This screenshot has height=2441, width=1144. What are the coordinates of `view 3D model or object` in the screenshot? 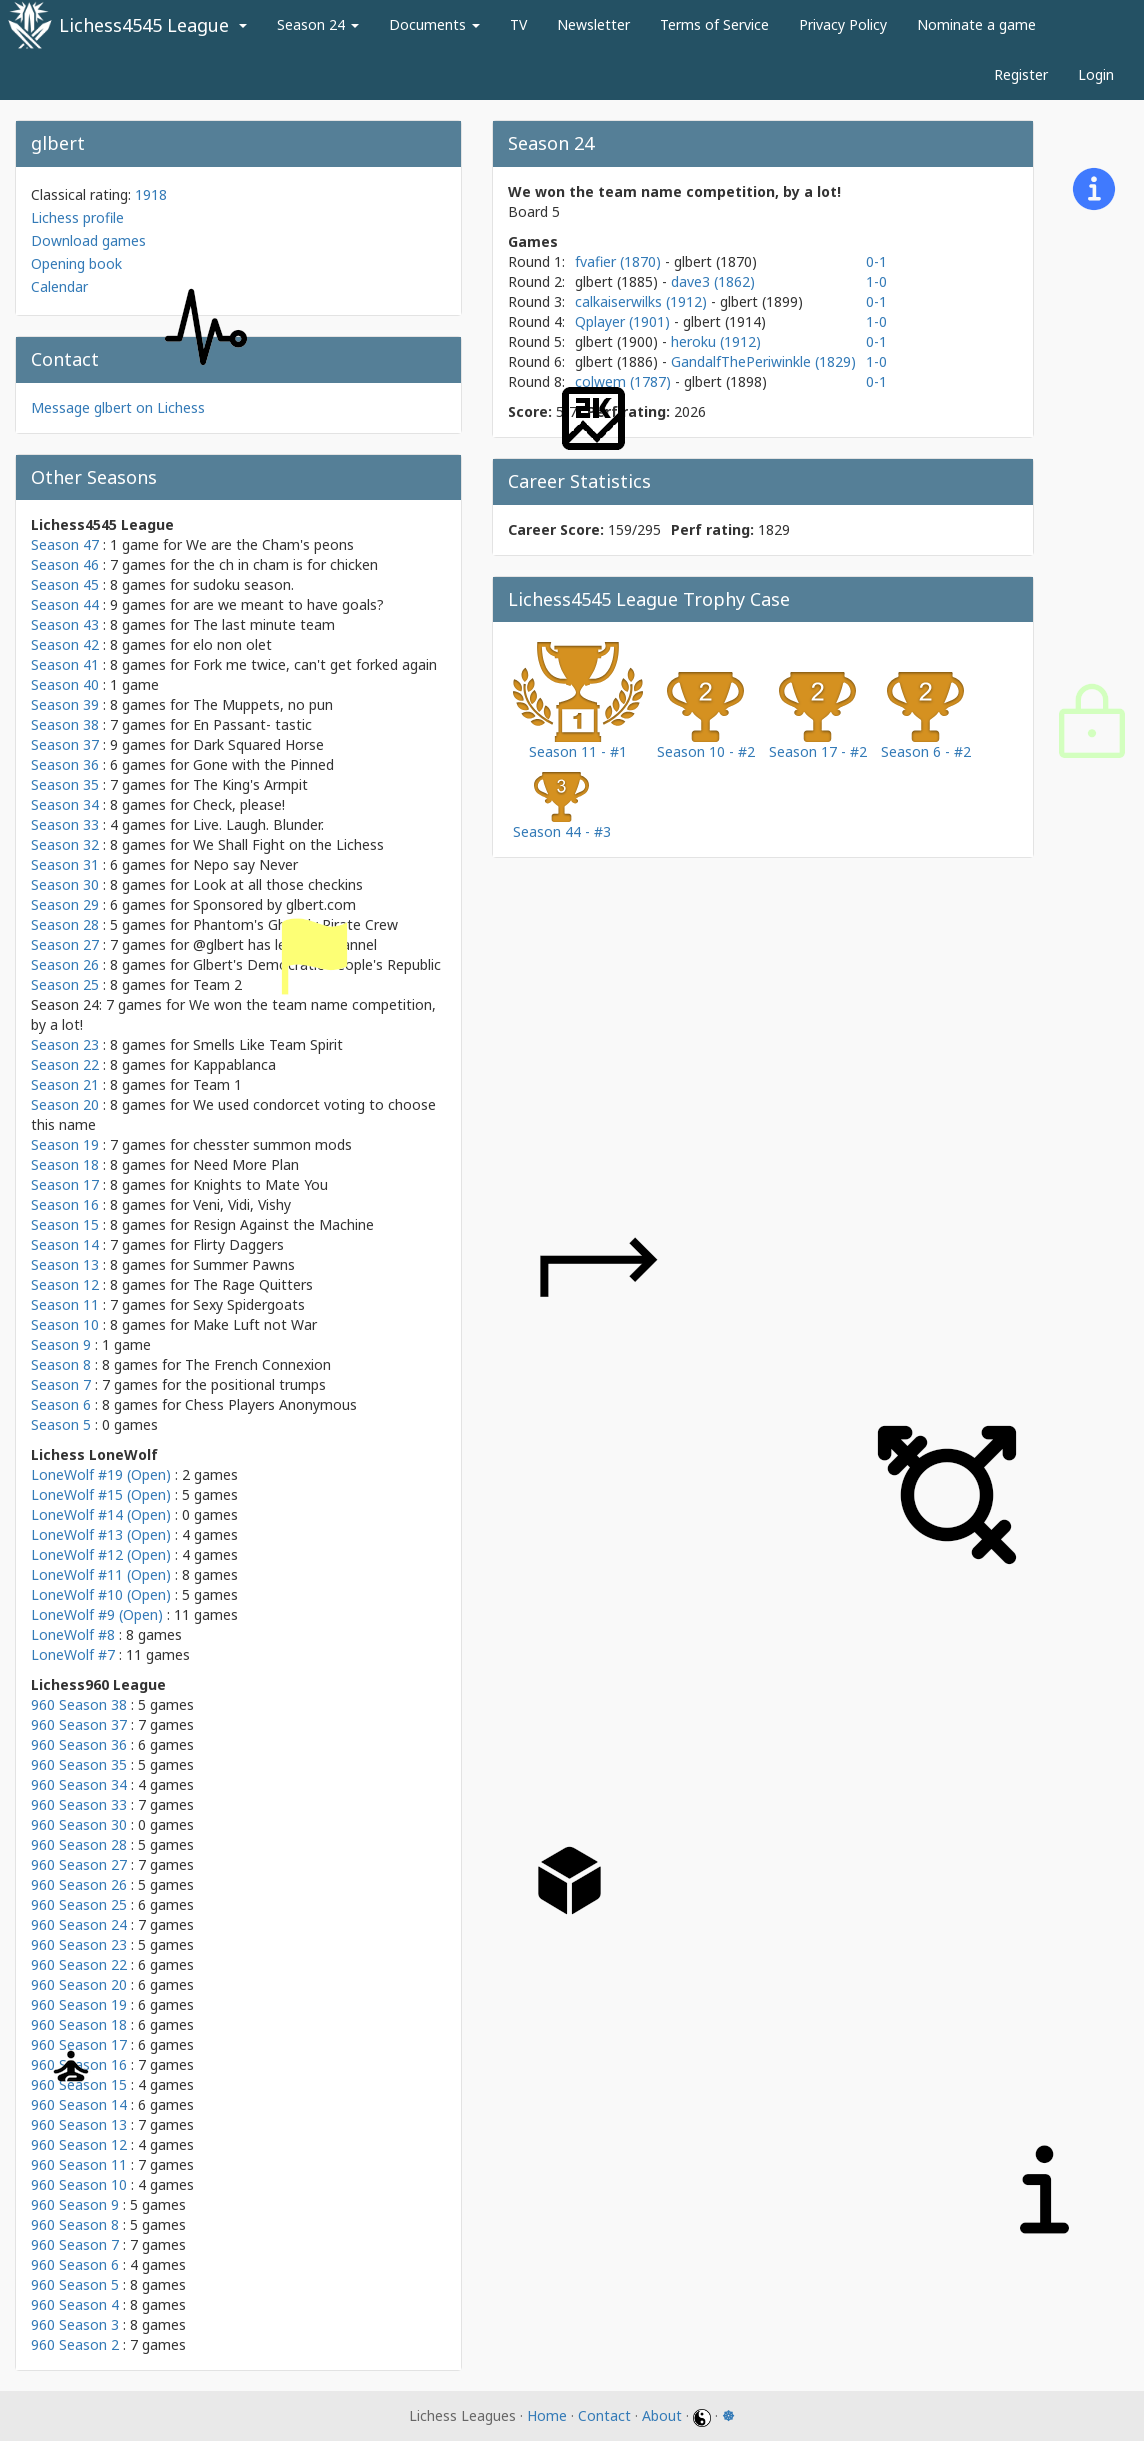 It's located at (569, 1880).